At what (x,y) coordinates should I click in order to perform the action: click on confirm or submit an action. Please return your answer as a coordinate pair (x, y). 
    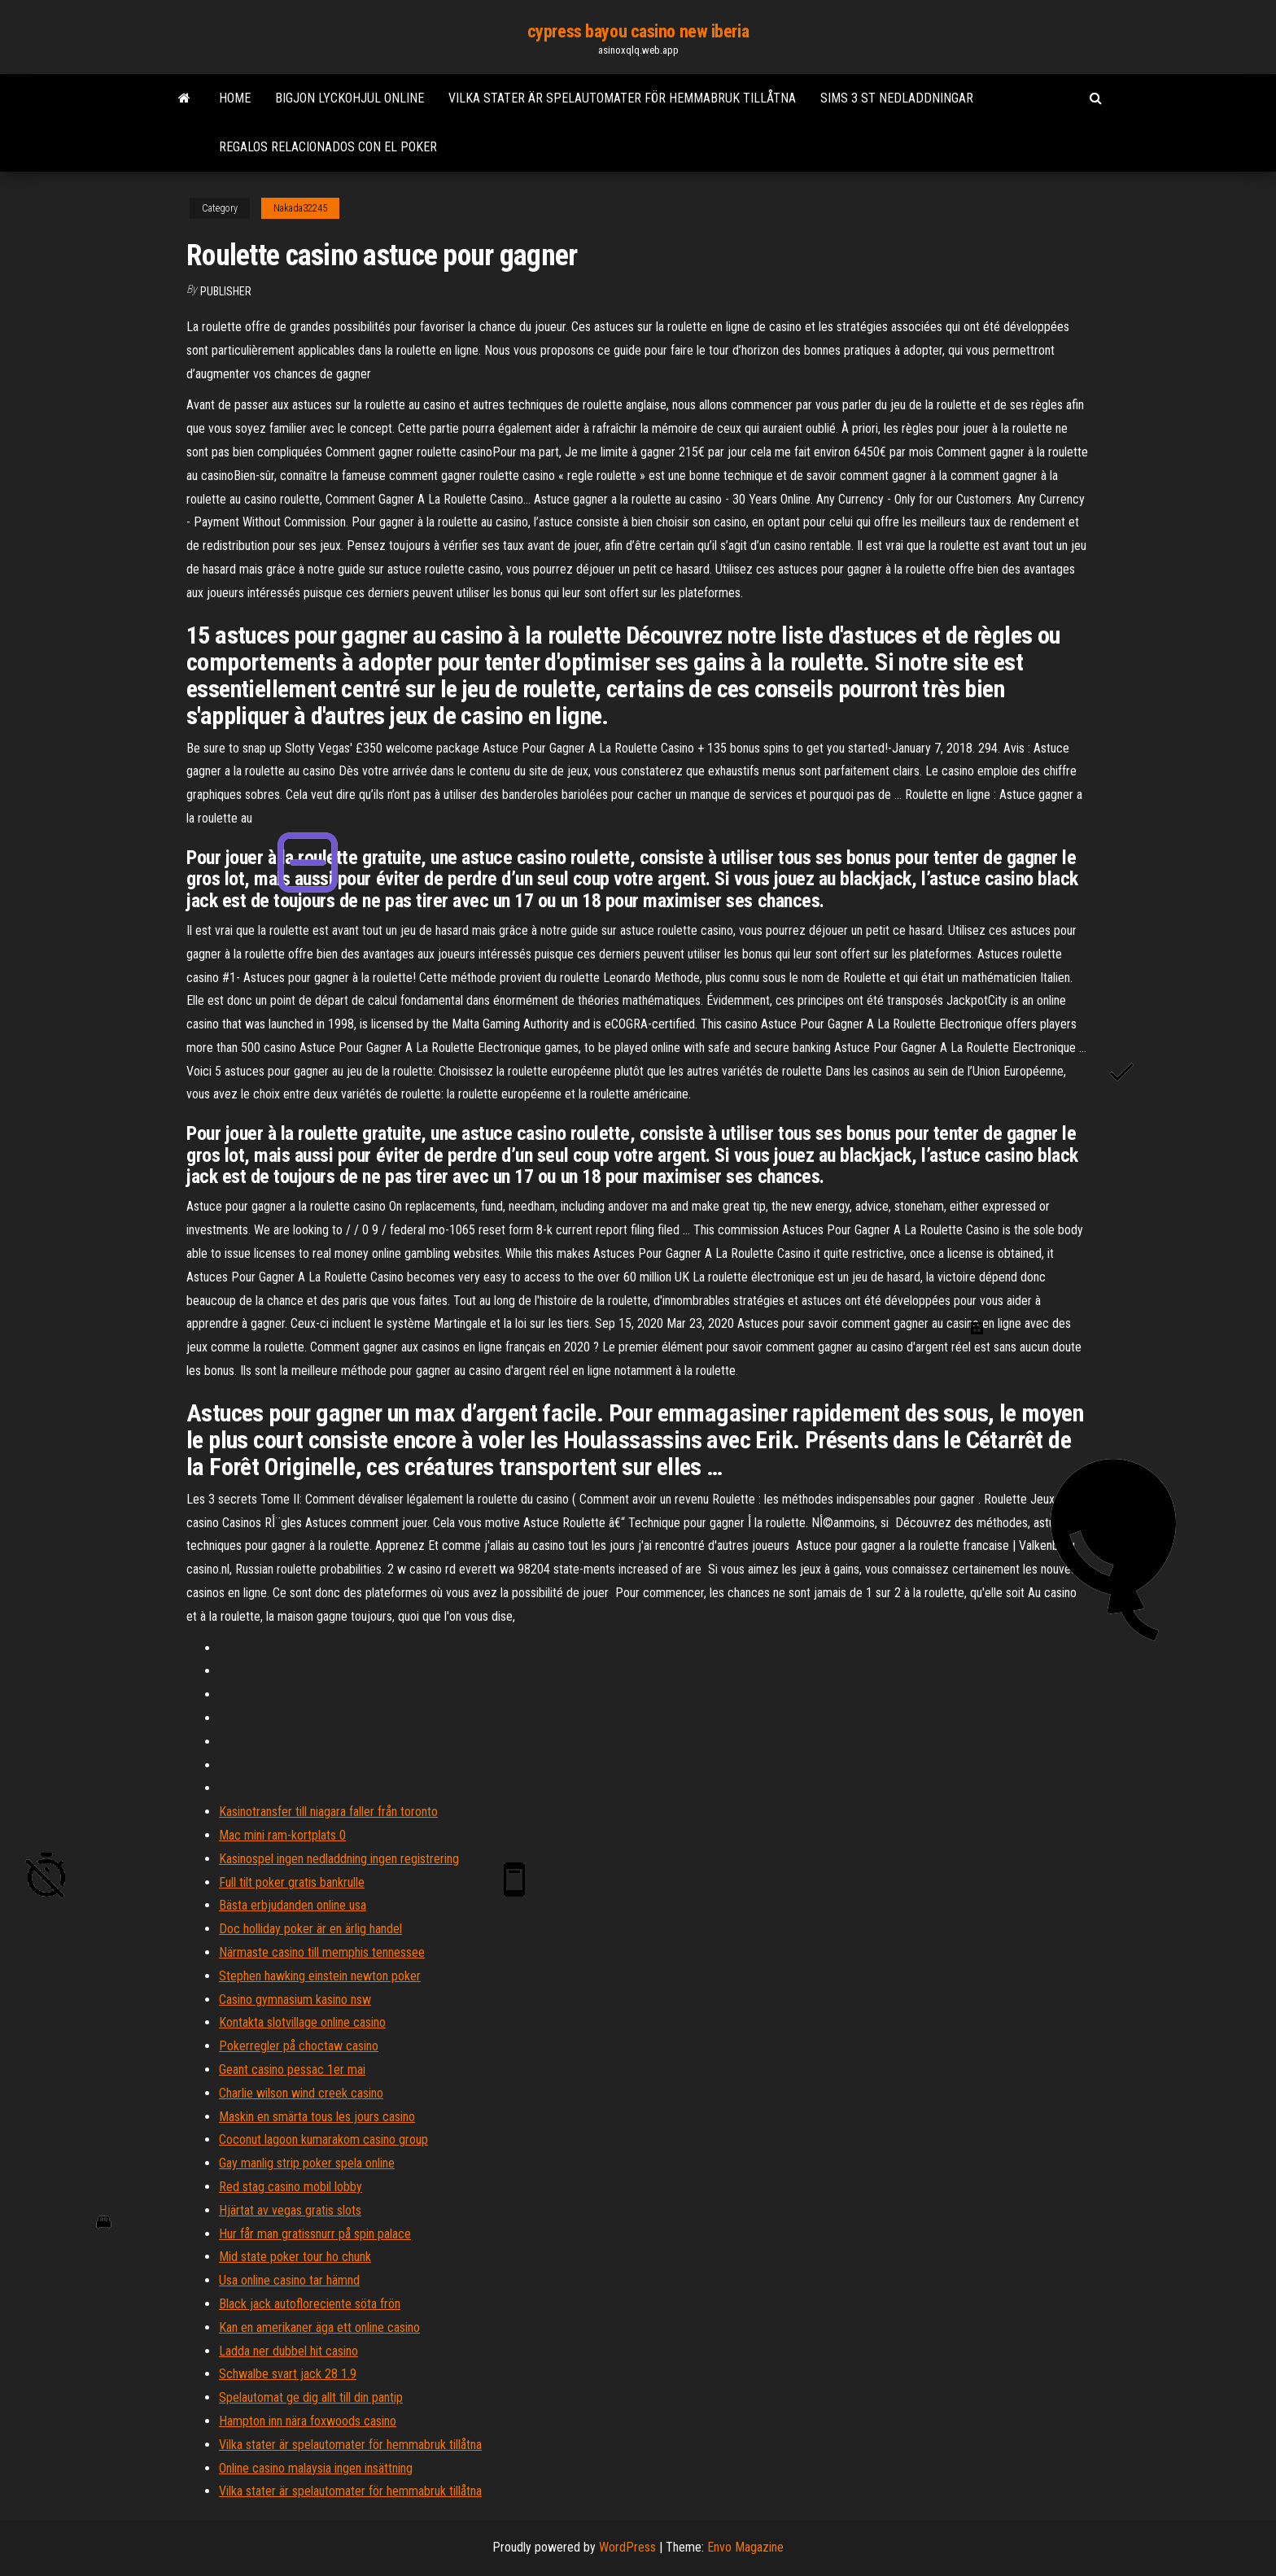
    Looking at the image, I should click on (1121, 1072).